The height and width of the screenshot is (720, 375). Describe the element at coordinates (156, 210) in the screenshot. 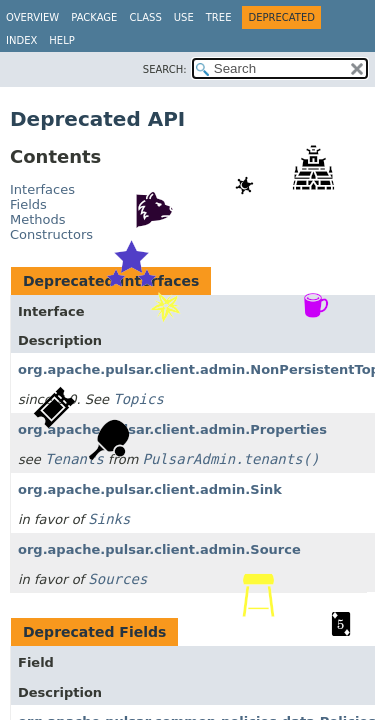

I see `access bear or wildlife-related content in a game` at that location.